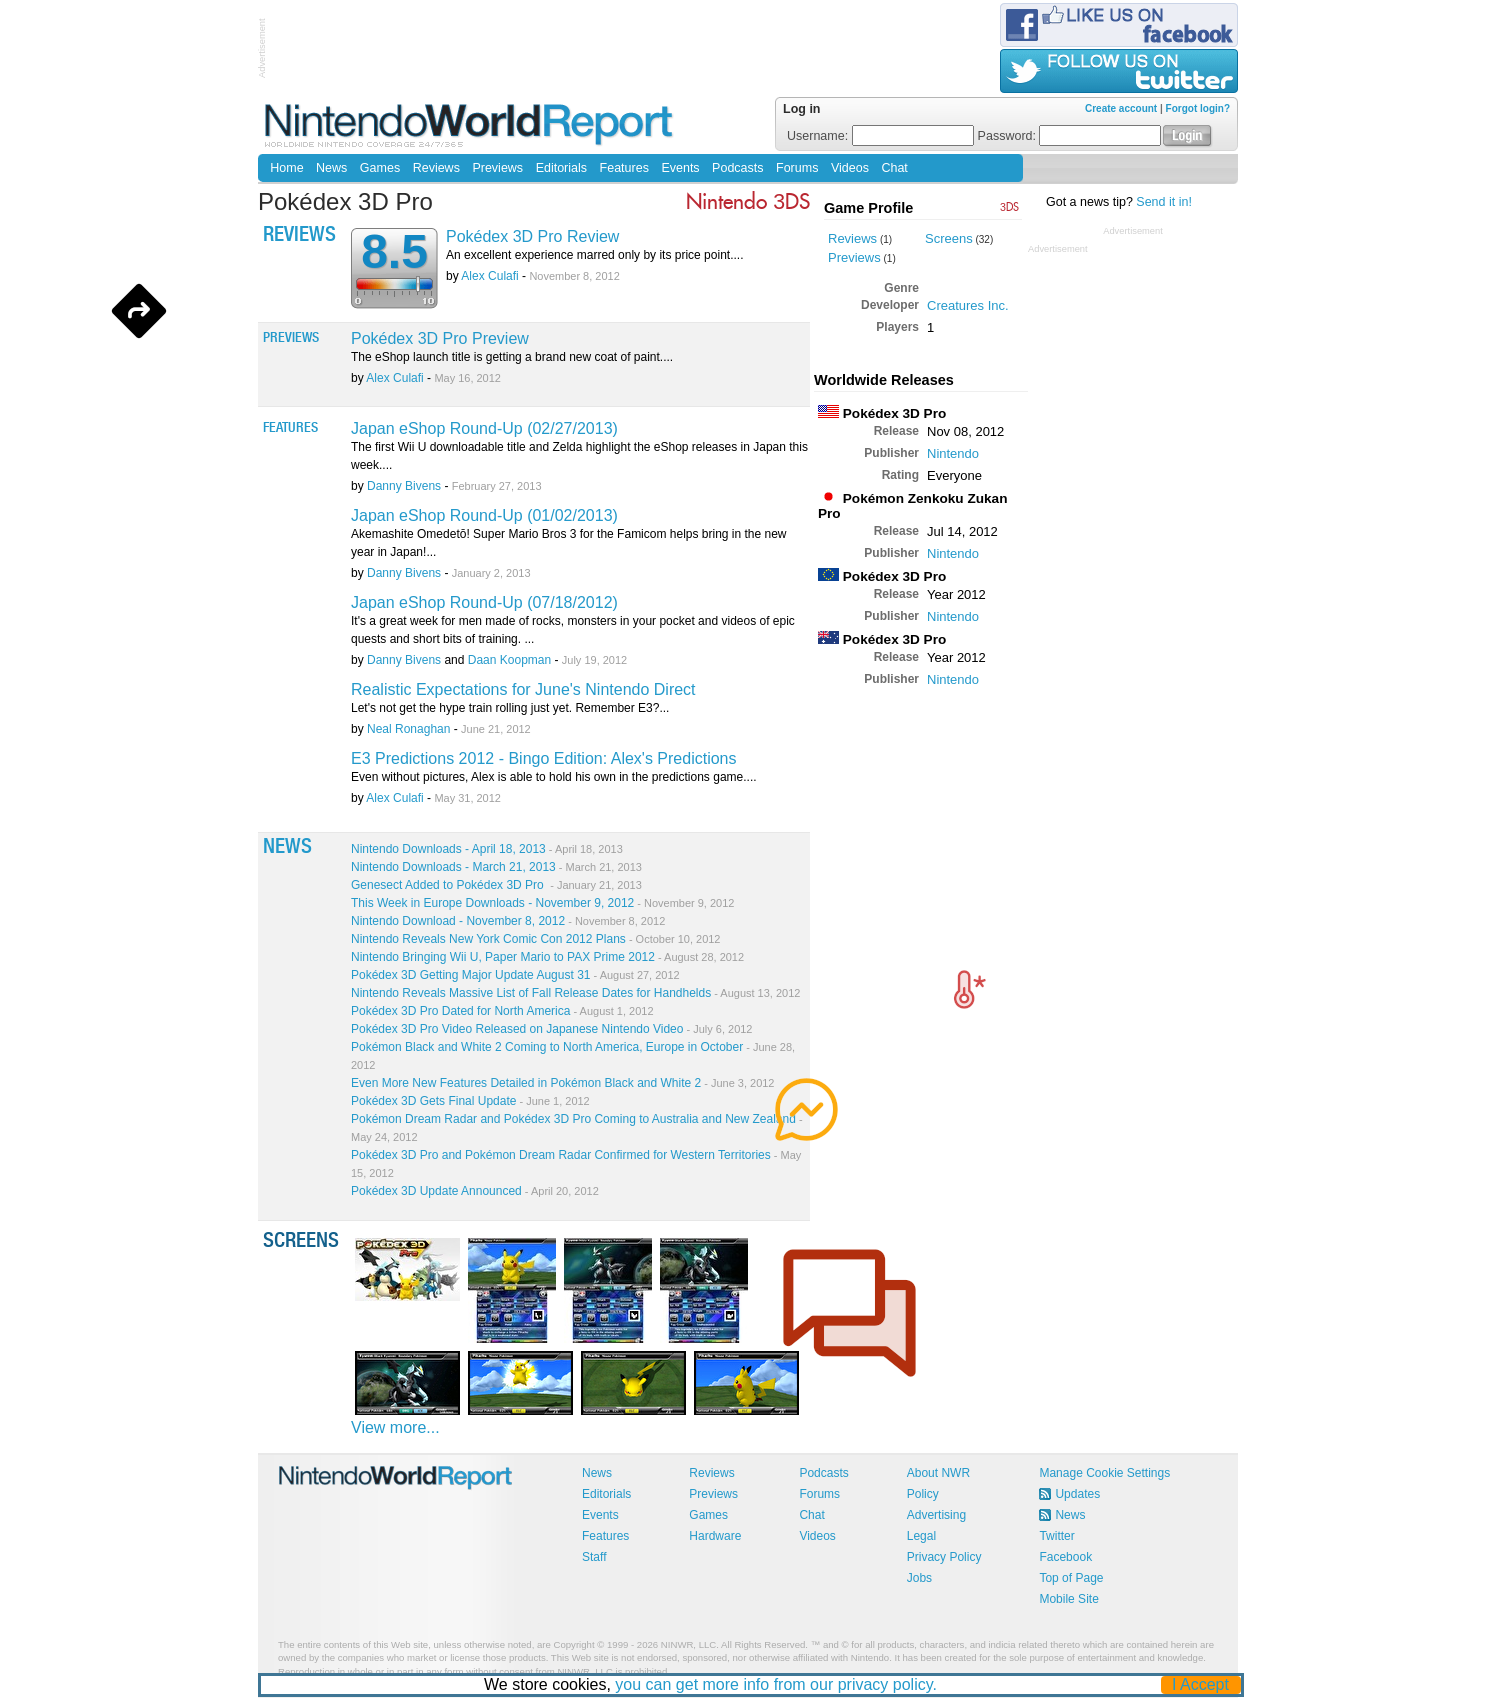 The image size is (1496, 1698). What do you see at coordinates (849, 1310) in the screenshot?
I see `open your messages or conversations` at bounding box center [849, 1310].